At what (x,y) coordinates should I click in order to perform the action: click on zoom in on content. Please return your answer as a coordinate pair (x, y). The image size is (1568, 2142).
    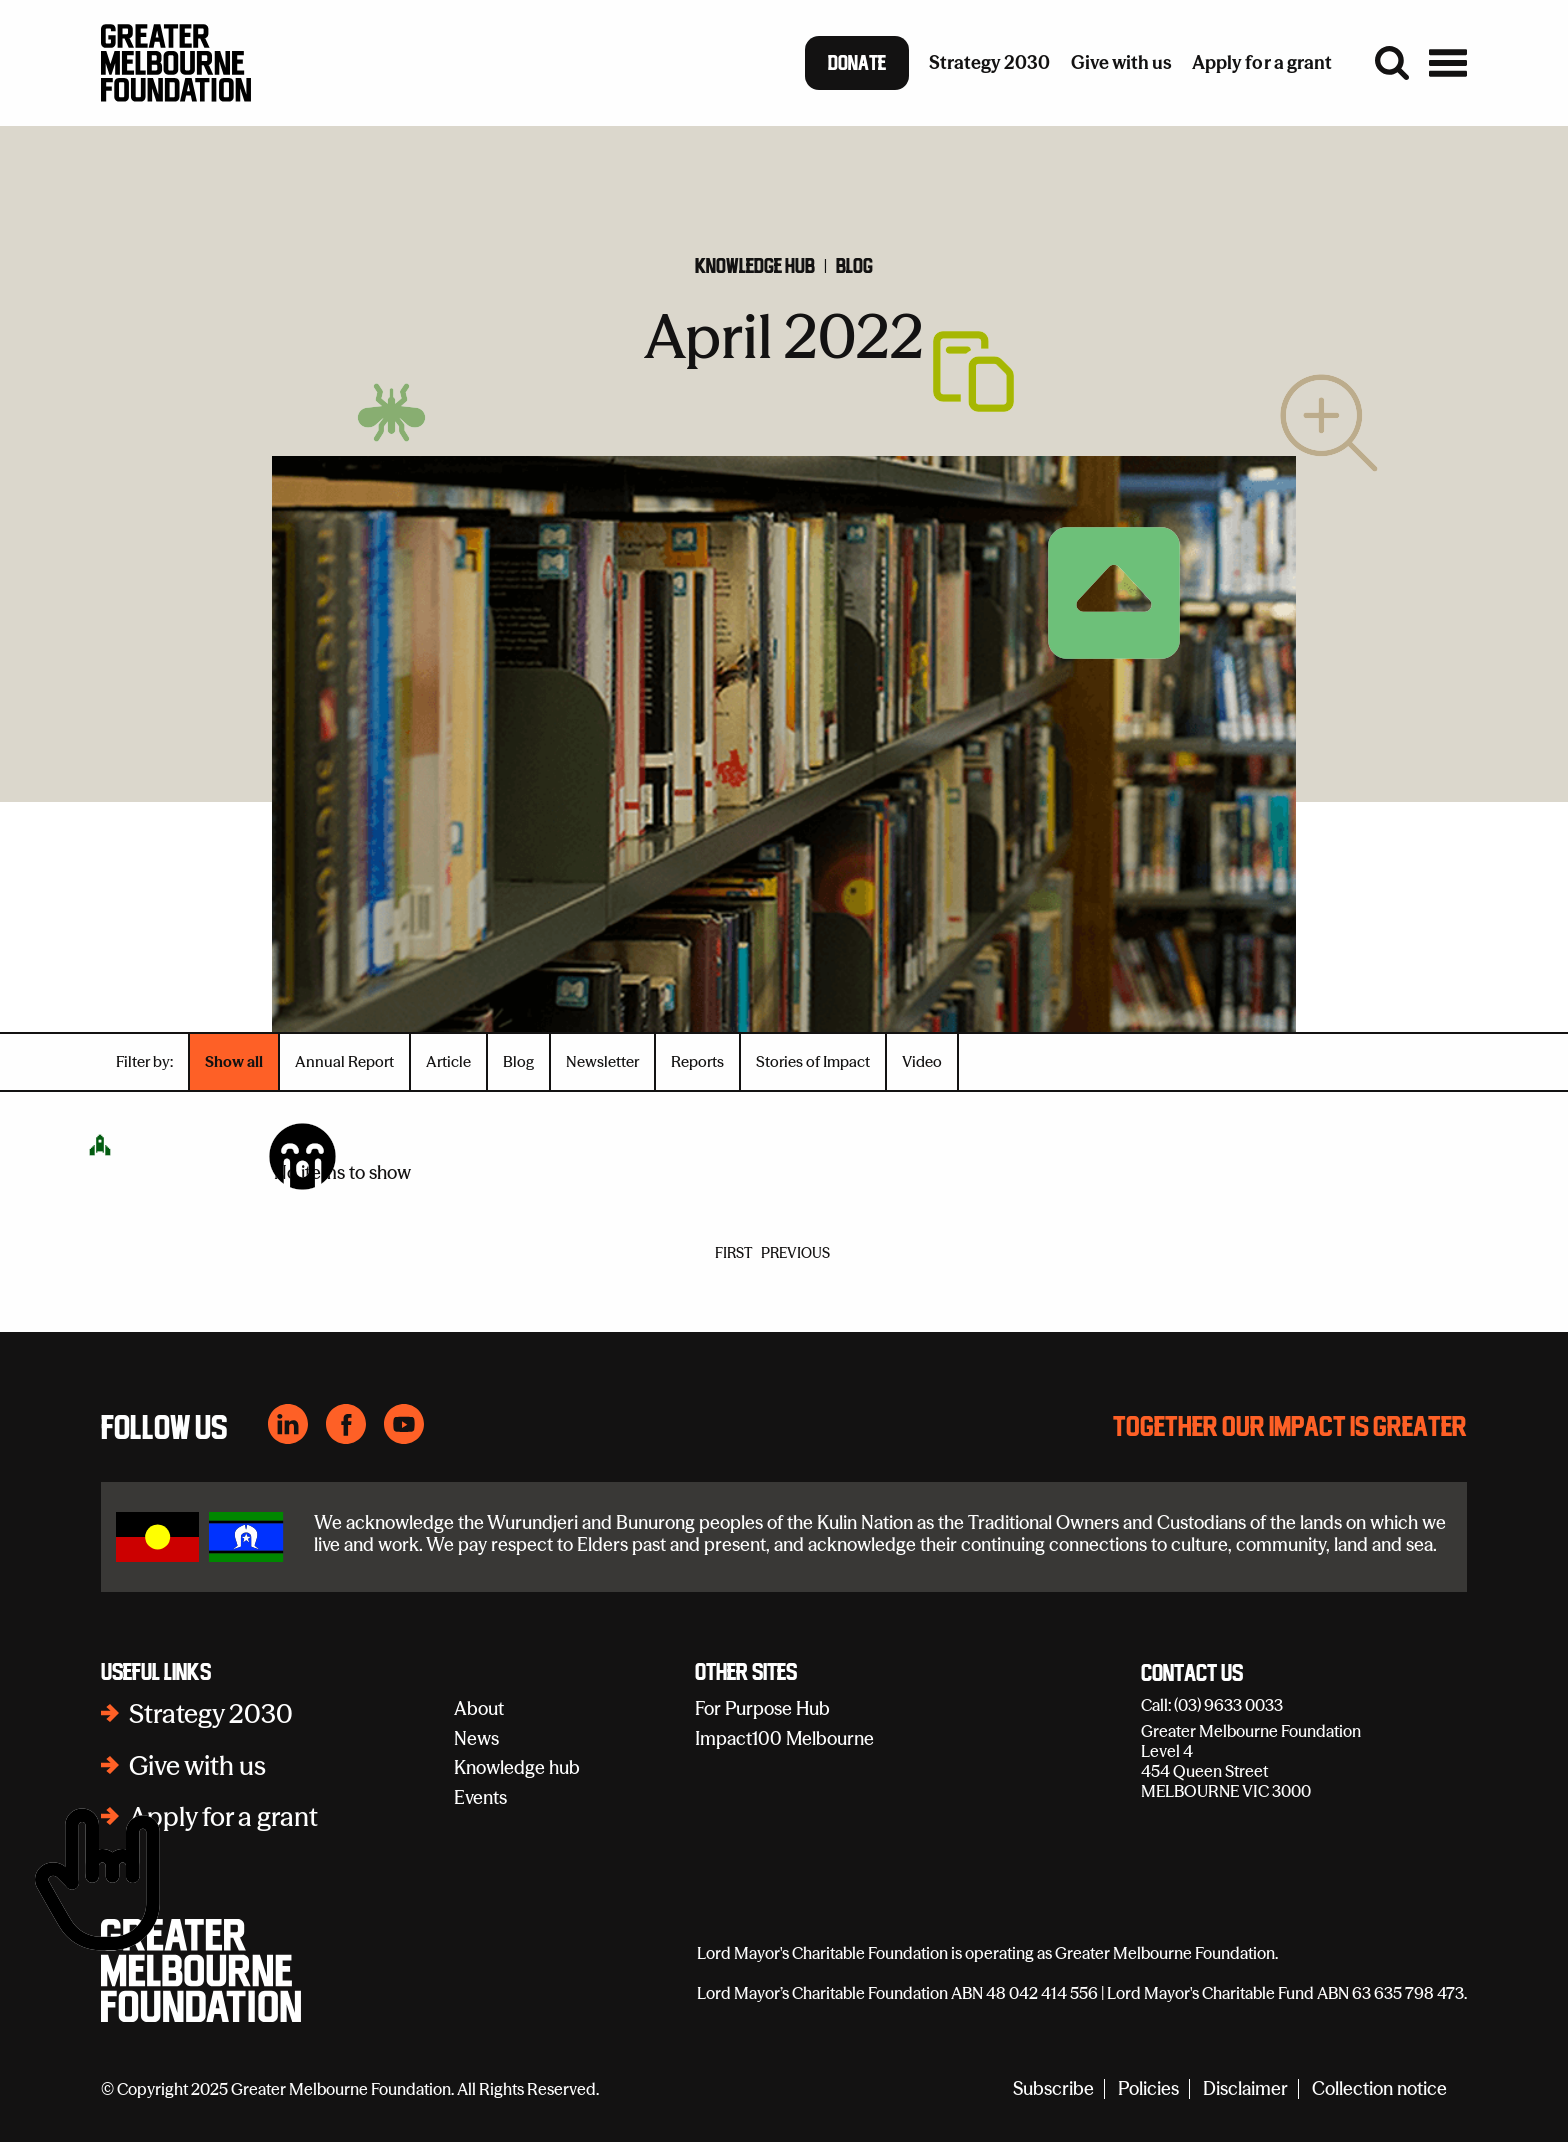
    Looking at the image, I should click on (1329, 423).